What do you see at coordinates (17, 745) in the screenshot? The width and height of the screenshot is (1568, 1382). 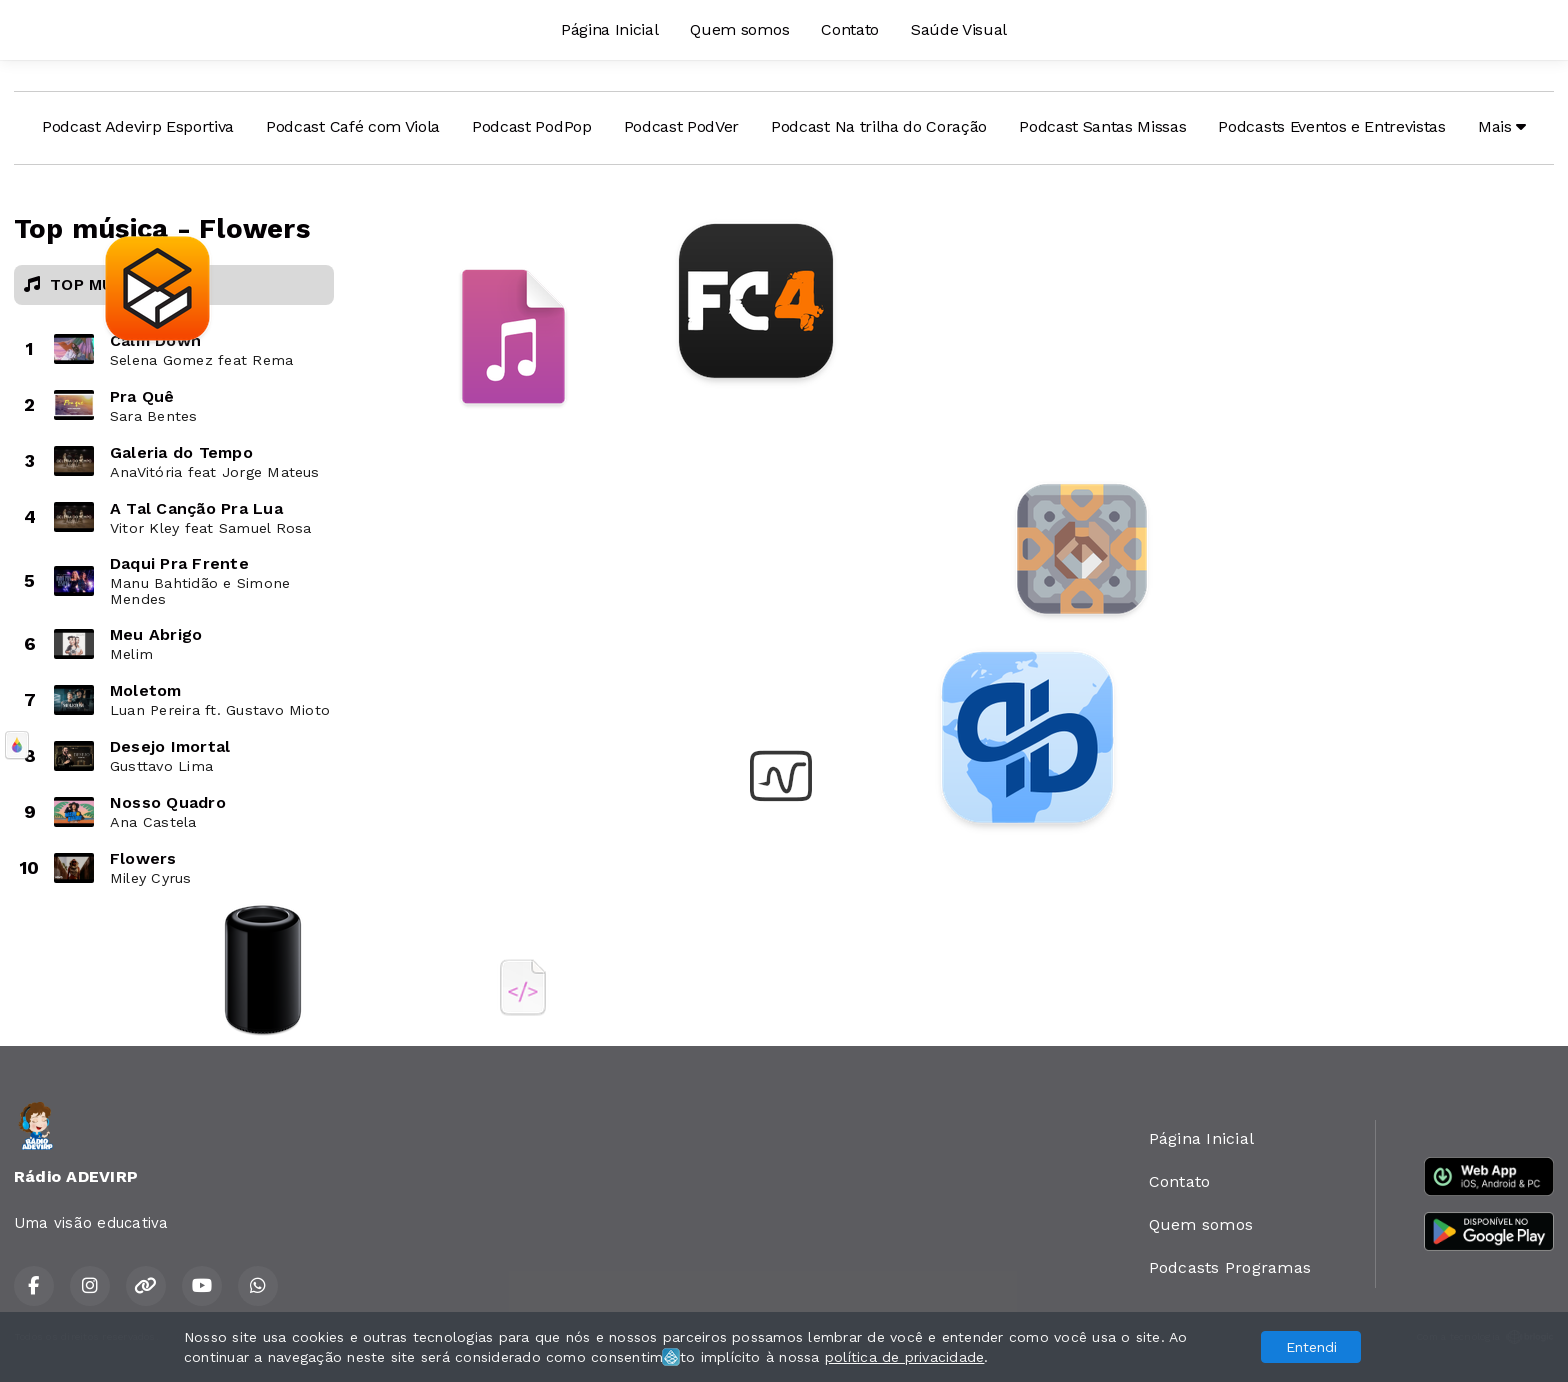 I see `it87 hardware monitoring sensor data file` at bounding box center [17, 745].